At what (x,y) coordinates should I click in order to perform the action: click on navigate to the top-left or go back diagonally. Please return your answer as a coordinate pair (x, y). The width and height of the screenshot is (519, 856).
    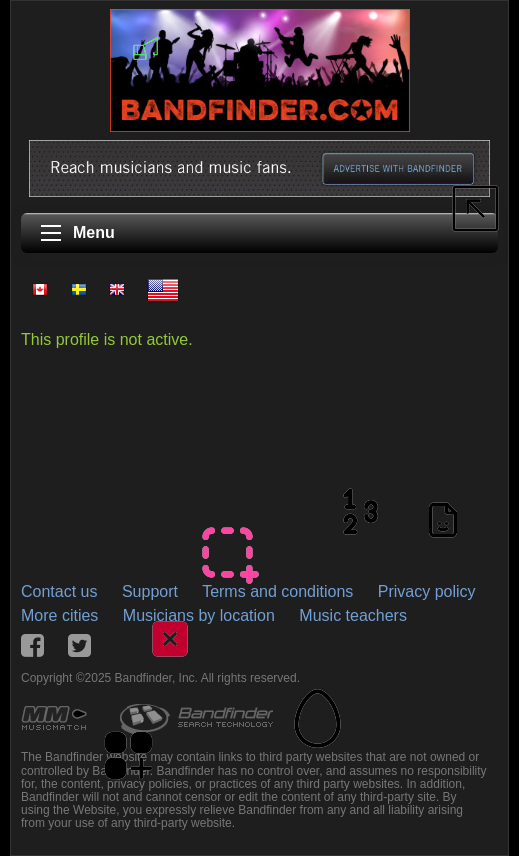
    Looking at the image, I should click on (475, 208).